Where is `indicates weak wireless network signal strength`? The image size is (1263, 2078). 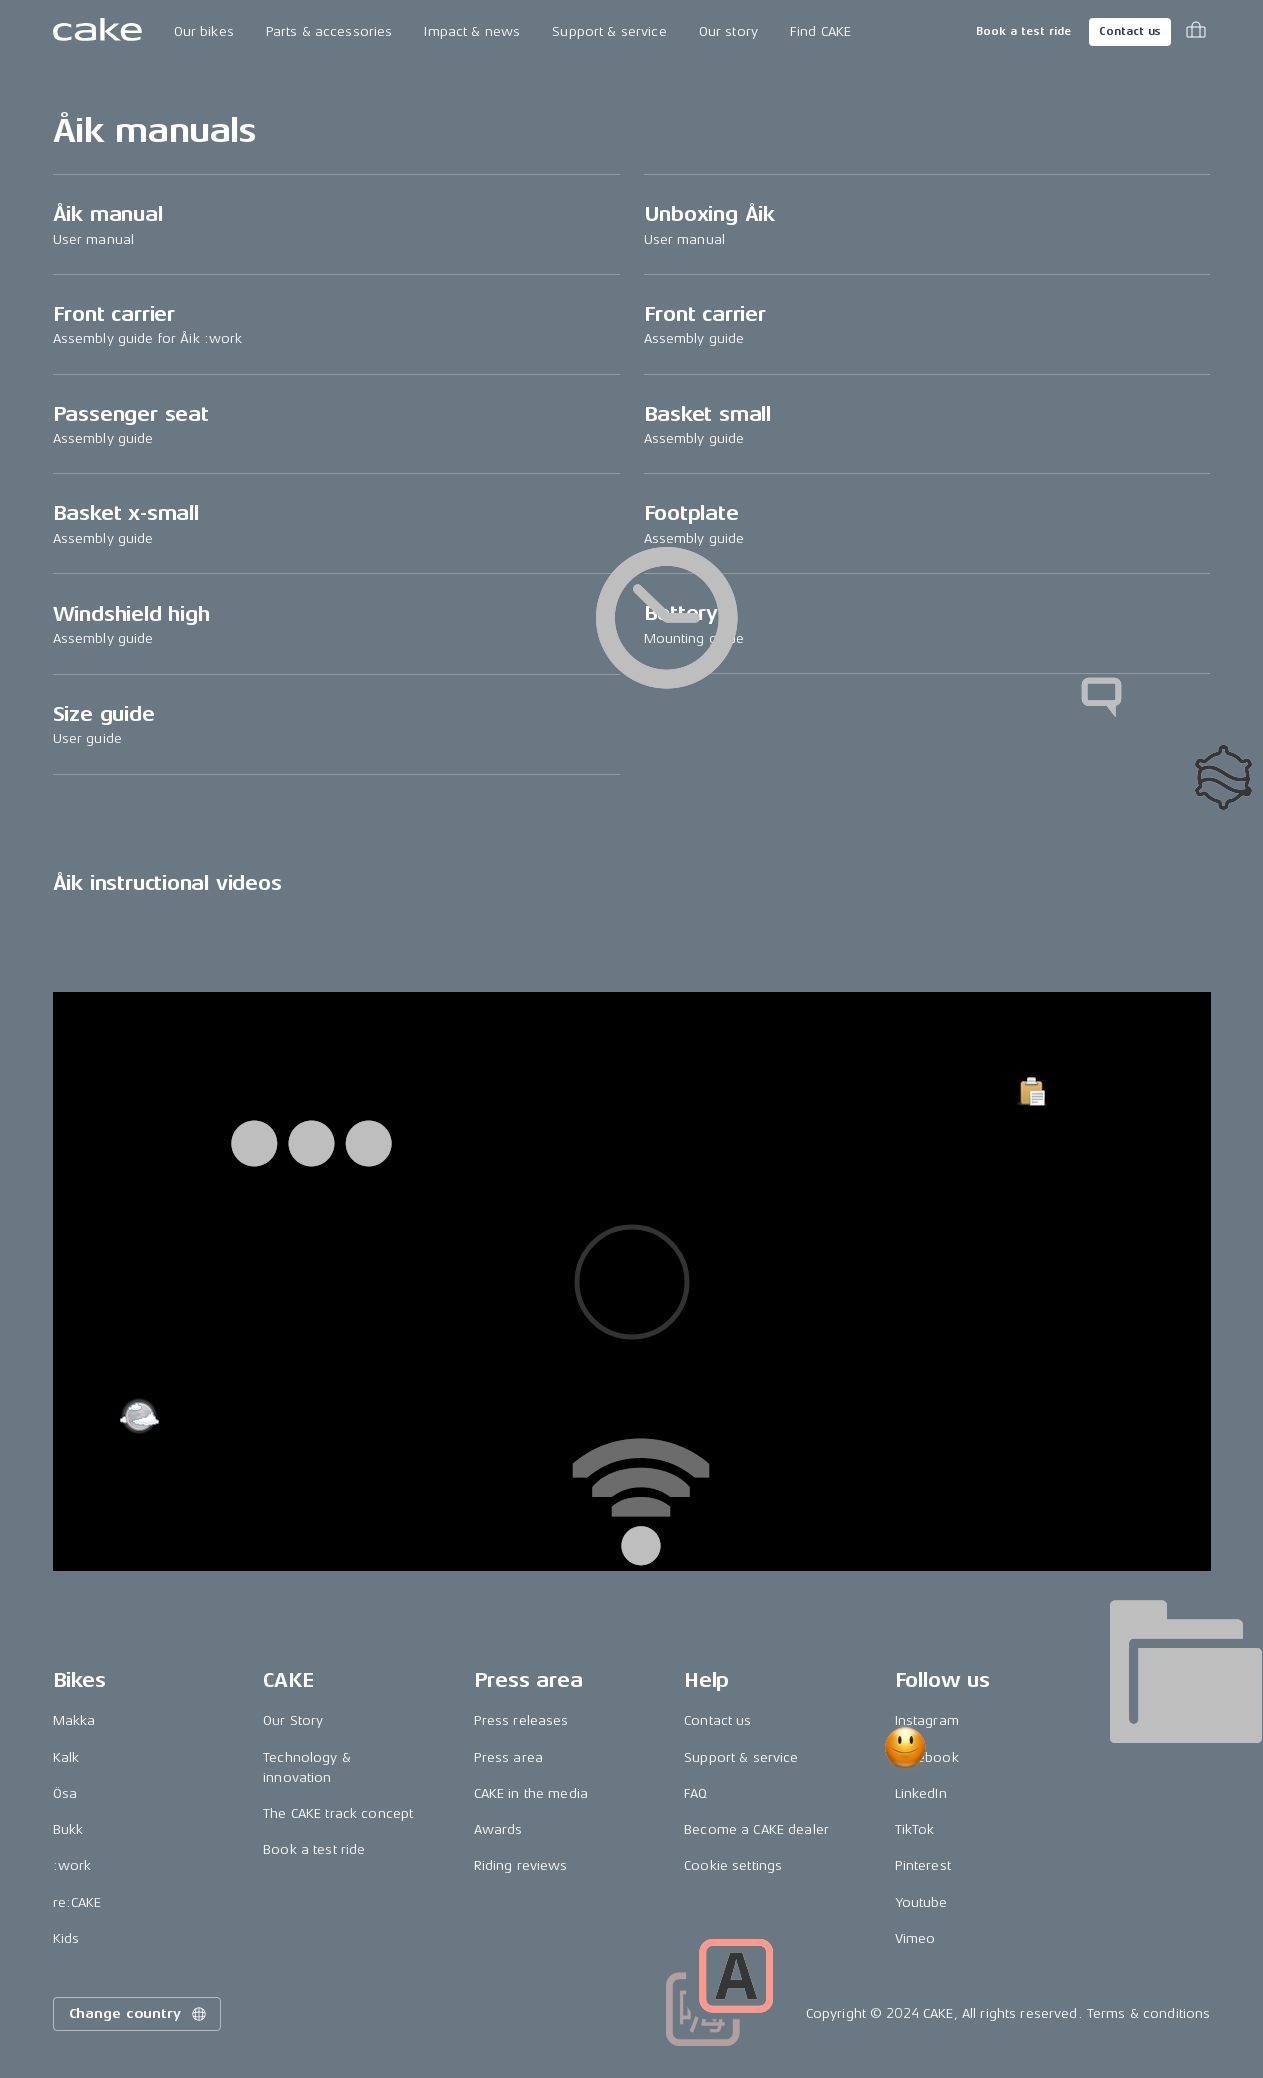
indicates weak wireless network signal strength is located at coordinates (641, 1497).